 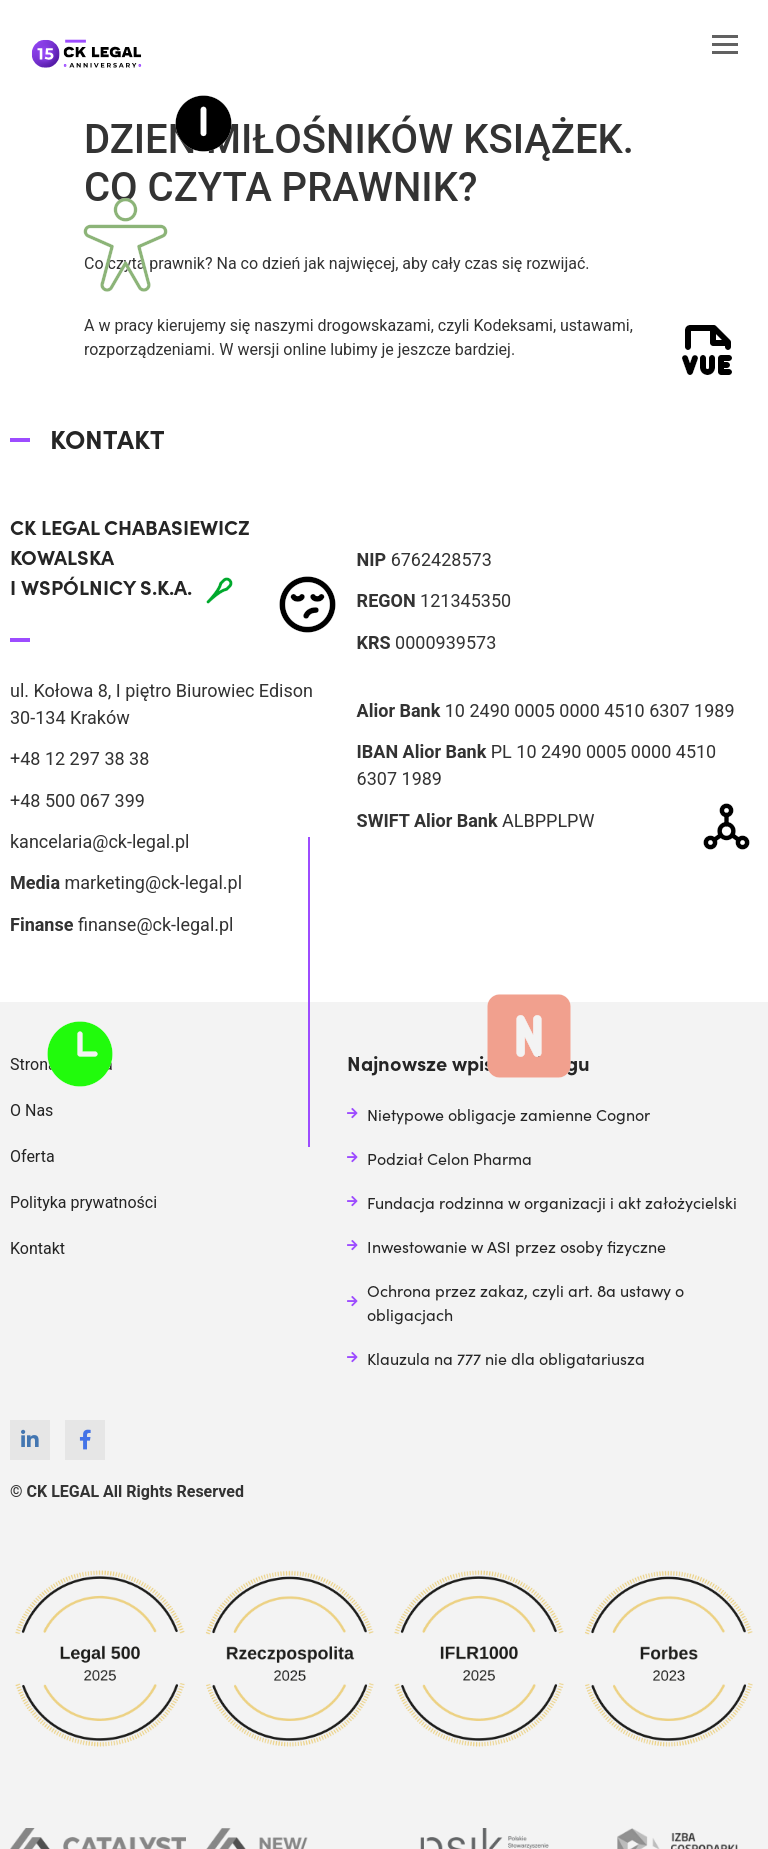 I want to click on accessibility settings or features, so click(x=125, y=246).